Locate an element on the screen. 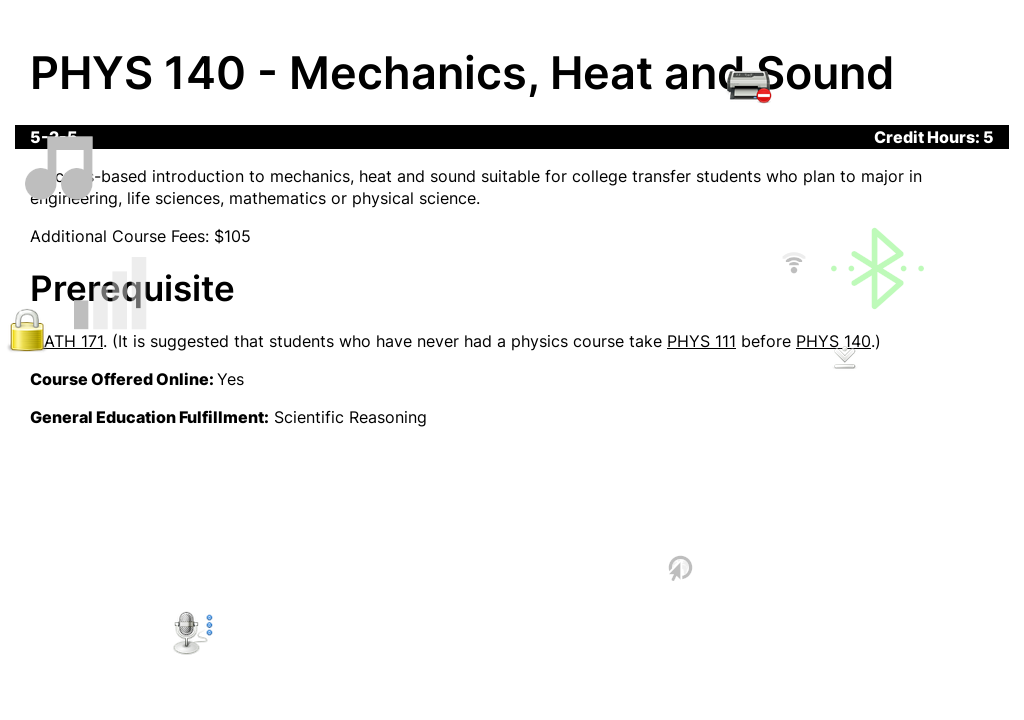 The width and height of the screenshot is (1024, 720). scroll to bottom of page or list is located at coordinates (844, 357).